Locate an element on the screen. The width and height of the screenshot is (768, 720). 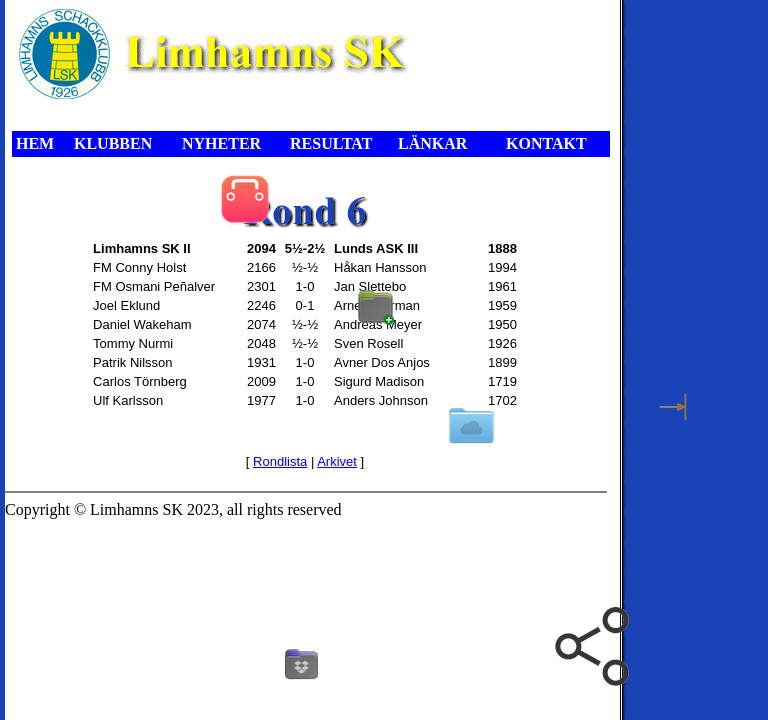
create a new folder is located at coordinates (375, 306).